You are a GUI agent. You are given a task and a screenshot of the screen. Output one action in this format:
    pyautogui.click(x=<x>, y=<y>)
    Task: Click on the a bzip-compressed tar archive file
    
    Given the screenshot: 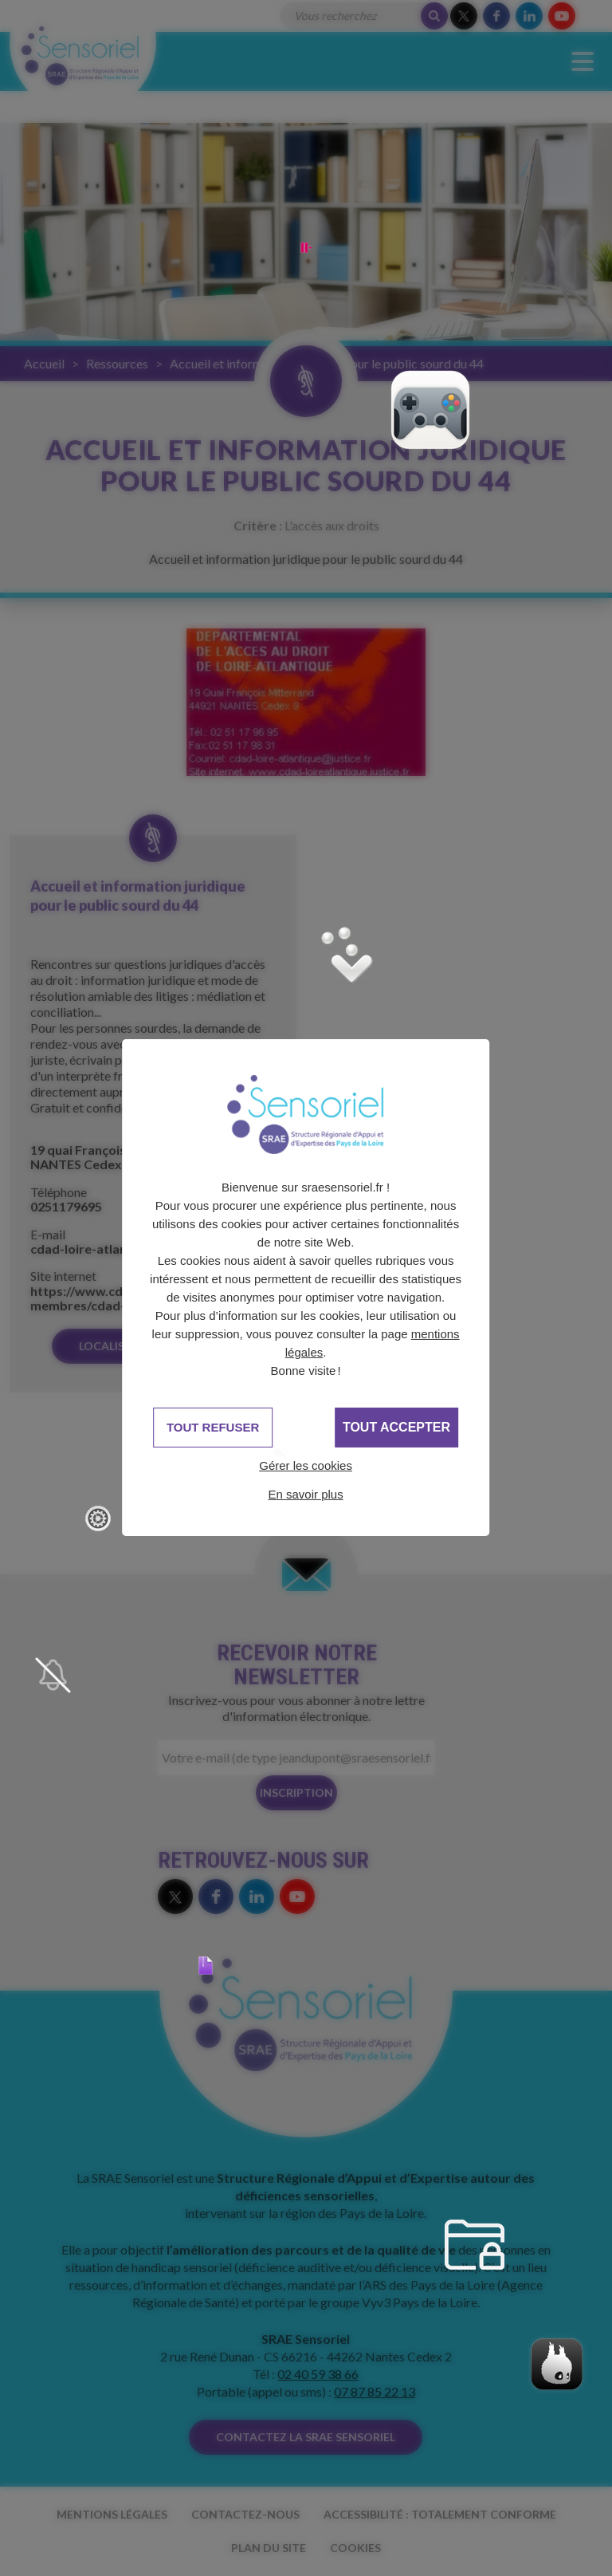 What is the action you would take?
    pyautogui.click(x=206, y=1966)
    